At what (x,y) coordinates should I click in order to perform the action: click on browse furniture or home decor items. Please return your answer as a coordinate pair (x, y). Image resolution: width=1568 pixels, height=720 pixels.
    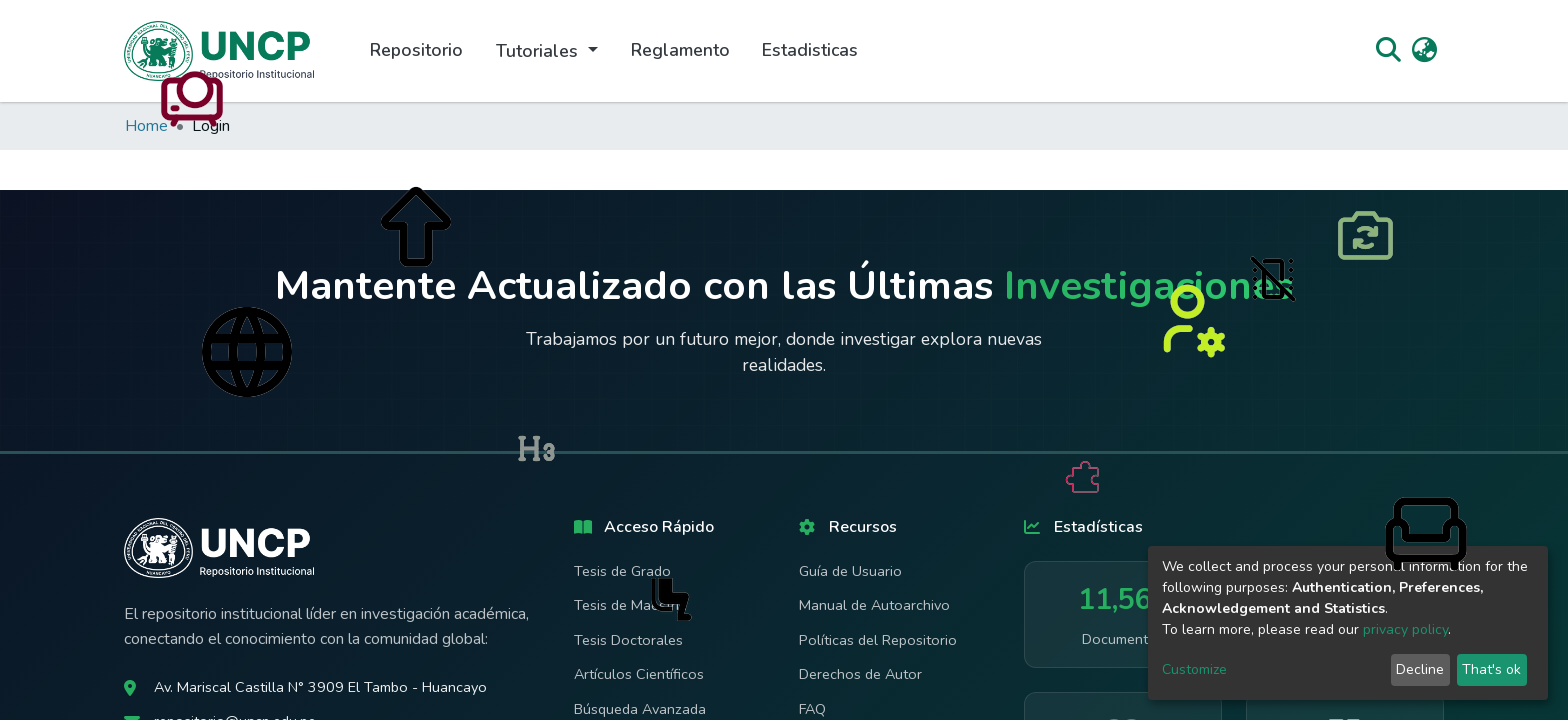
    Looking at the image, I should click on (1426, 534).